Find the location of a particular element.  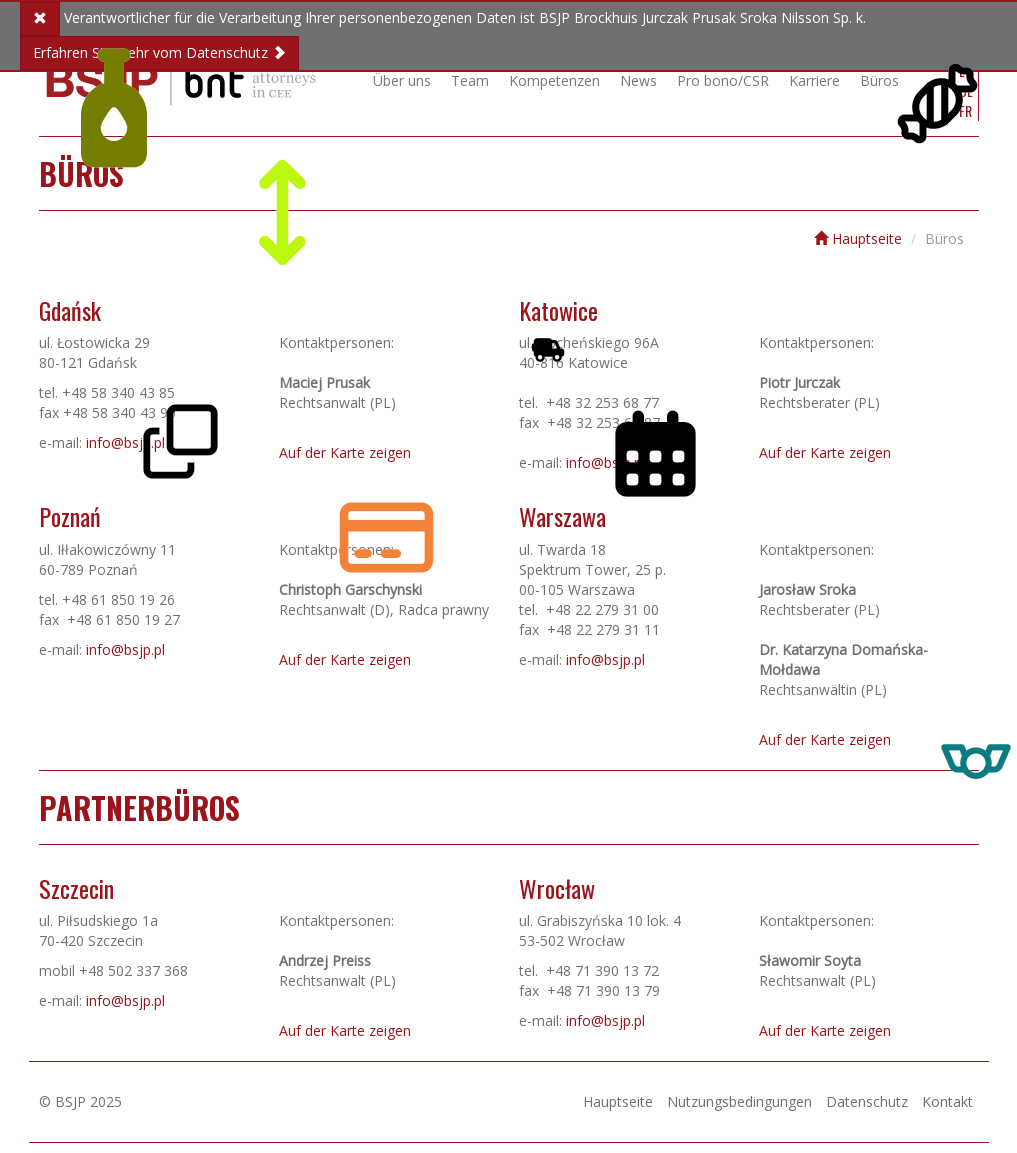

indicates liquid medication or dosage is located at coordinates (114, 108).